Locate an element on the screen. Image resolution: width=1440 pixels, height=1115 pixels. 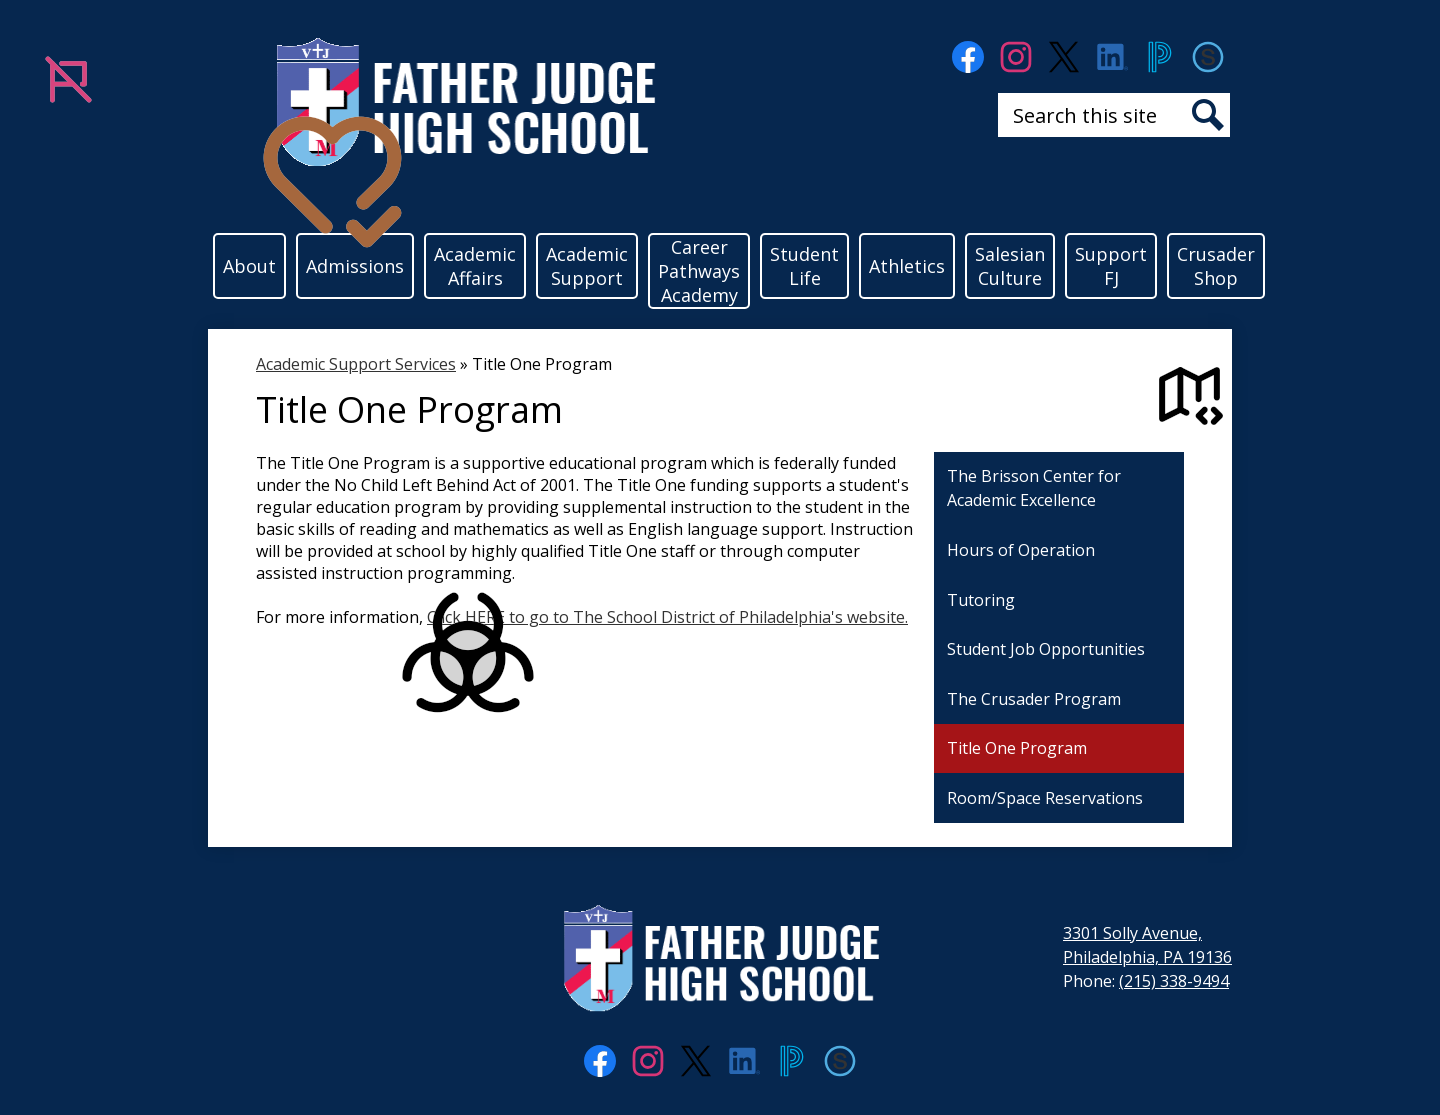
access map developer tools or API settings is located at coordinates (1189, 394).